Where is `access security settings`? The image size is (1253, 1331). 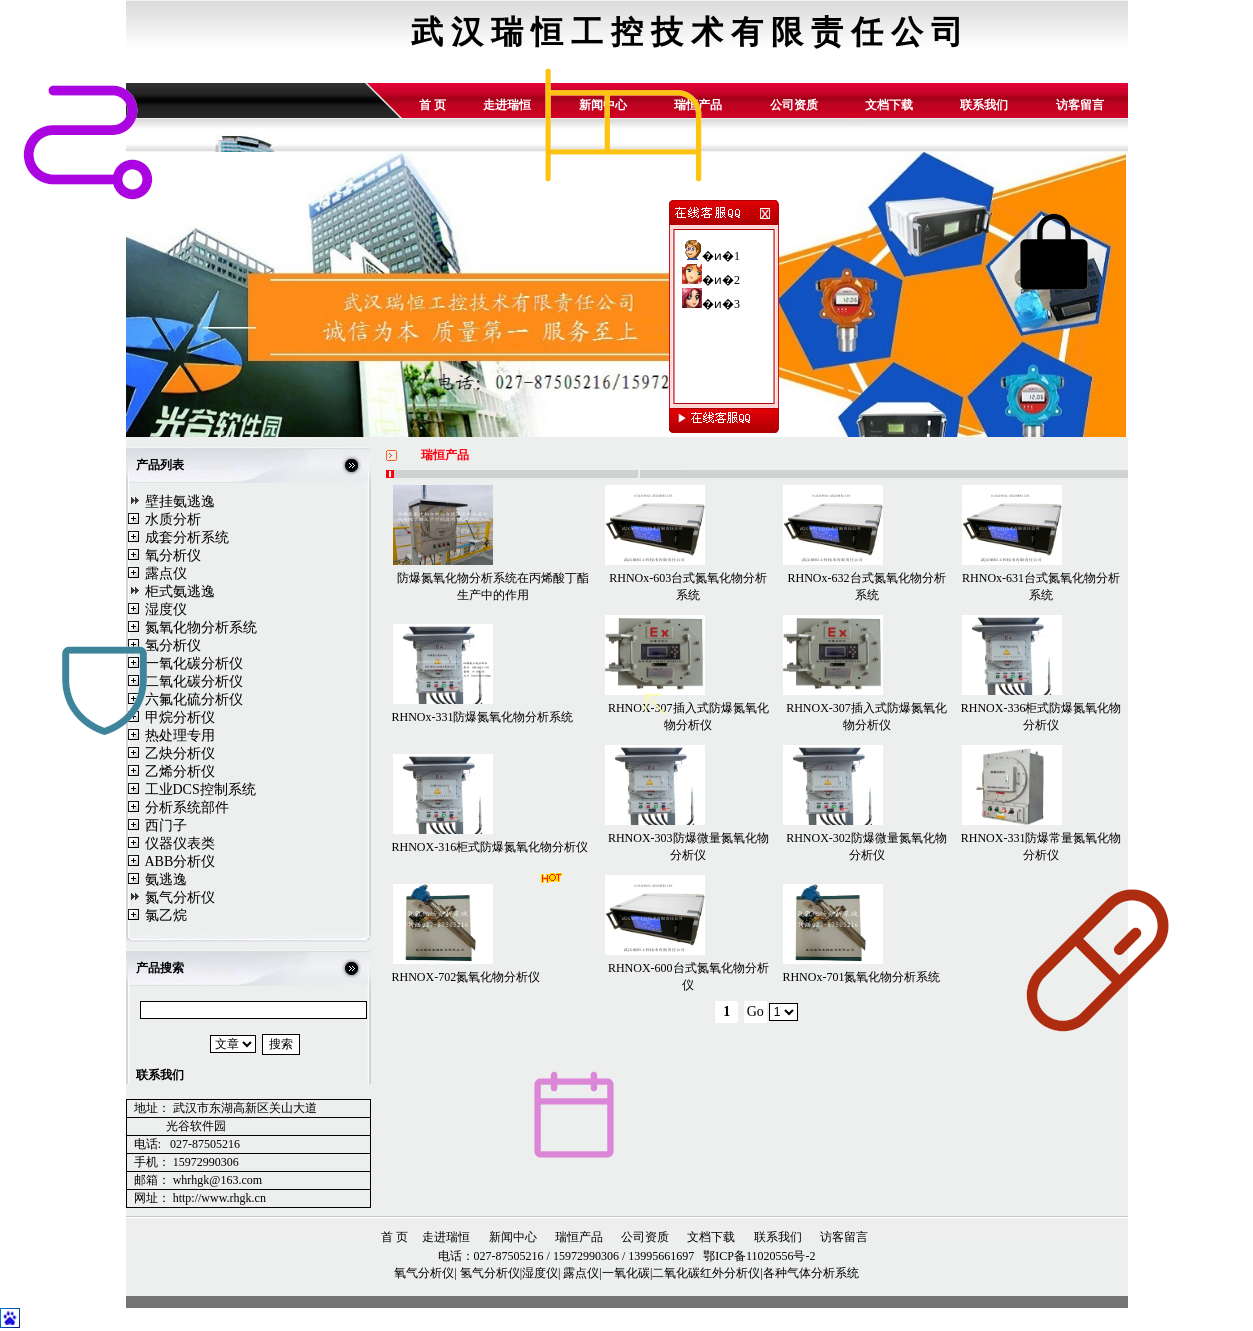
access security settings is located at coordinates (104, 685).